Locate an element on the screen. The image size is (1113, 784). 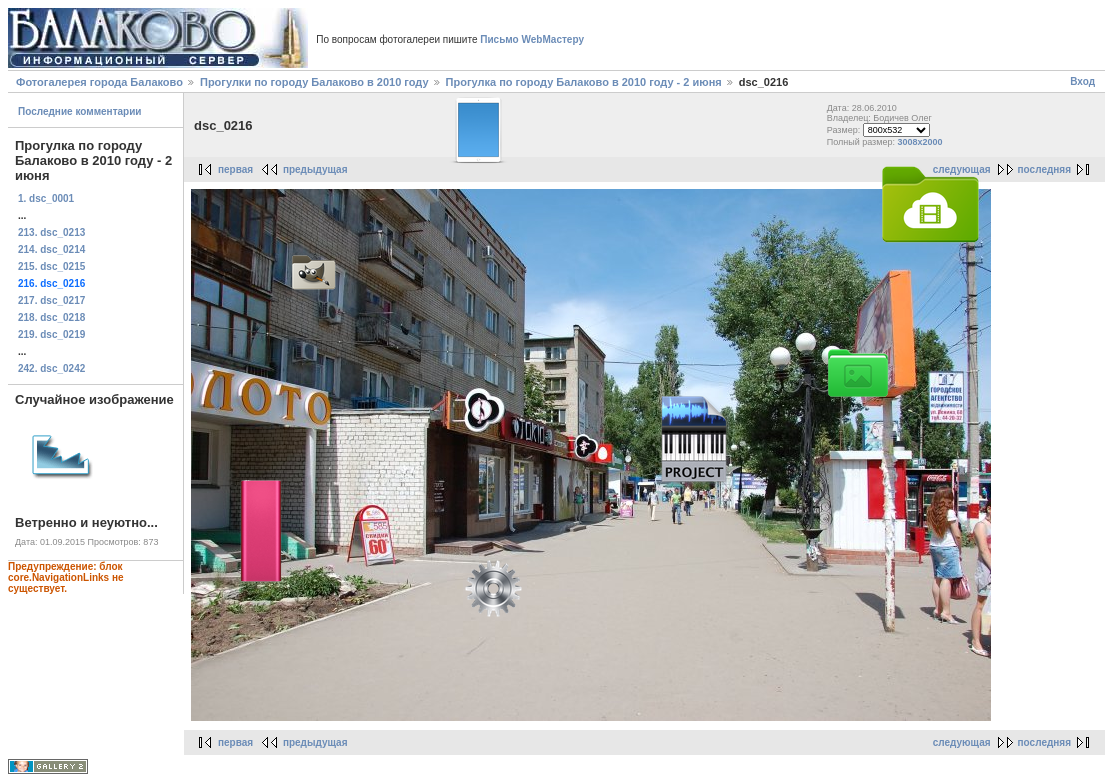
iPod nano device connected is located at coordinates (261, 533).